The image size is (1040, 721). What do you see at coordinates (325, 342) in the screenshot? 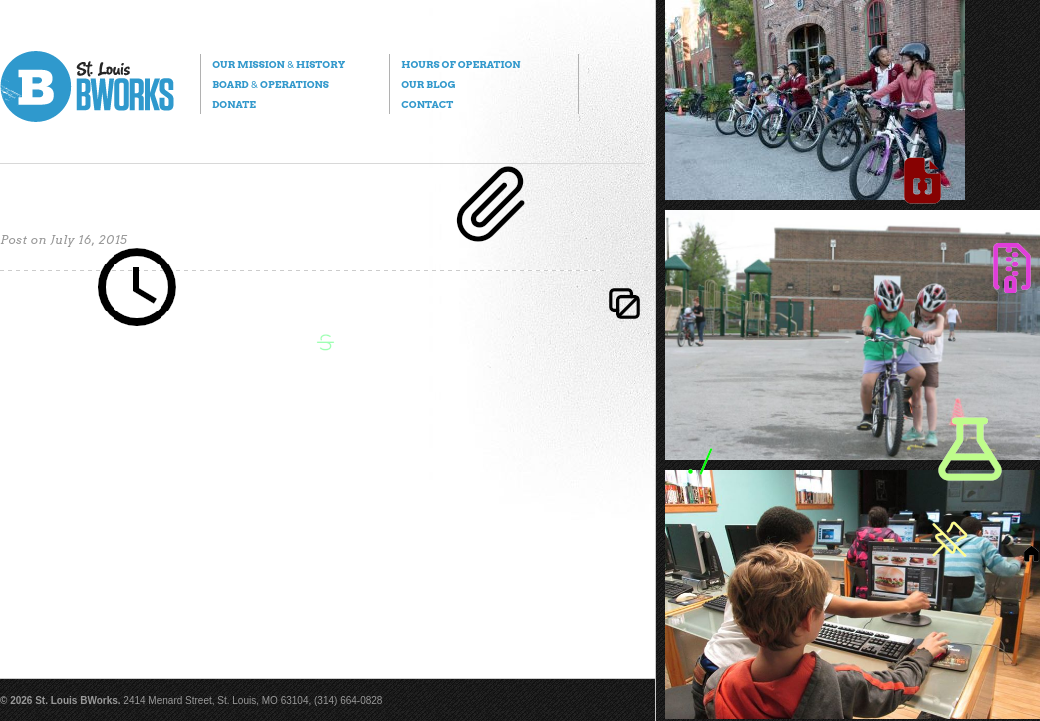
I see `apply strikethrough formatting to selected text` at bounding box center [325, 342].